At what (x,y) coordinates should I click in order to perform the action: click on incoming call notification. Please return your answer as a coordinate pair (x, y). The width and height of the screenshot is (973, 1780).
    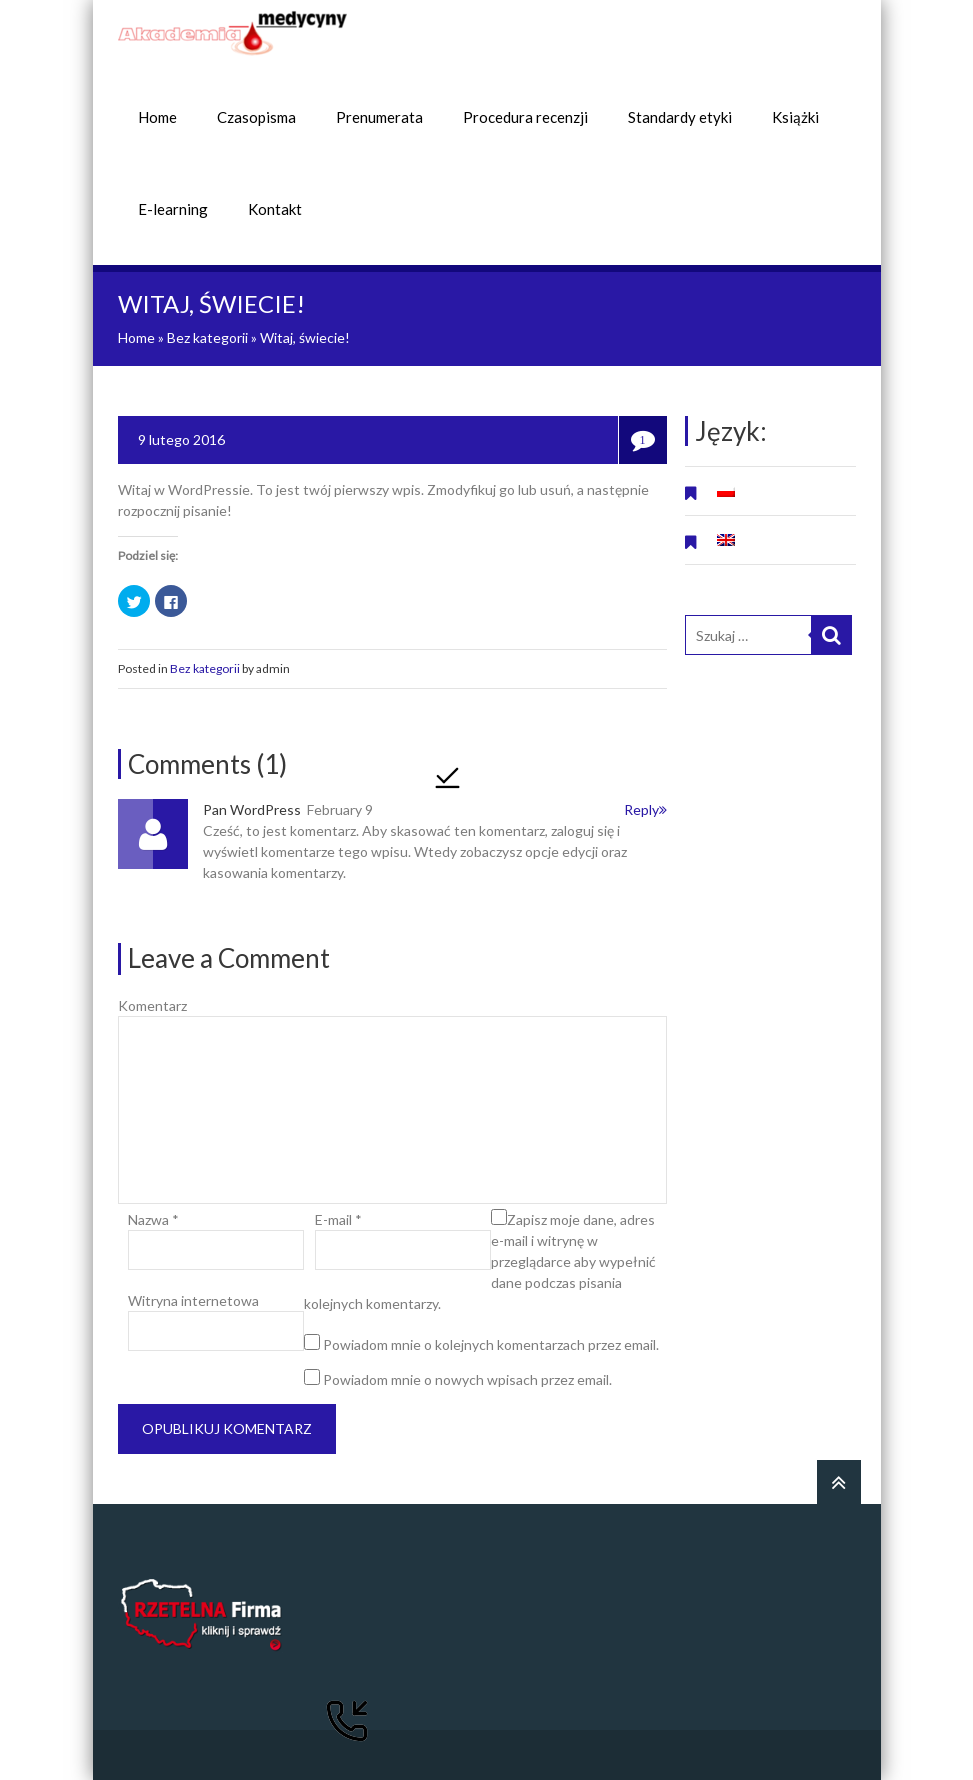
    Looking at the image, I should click on (347, 1721).